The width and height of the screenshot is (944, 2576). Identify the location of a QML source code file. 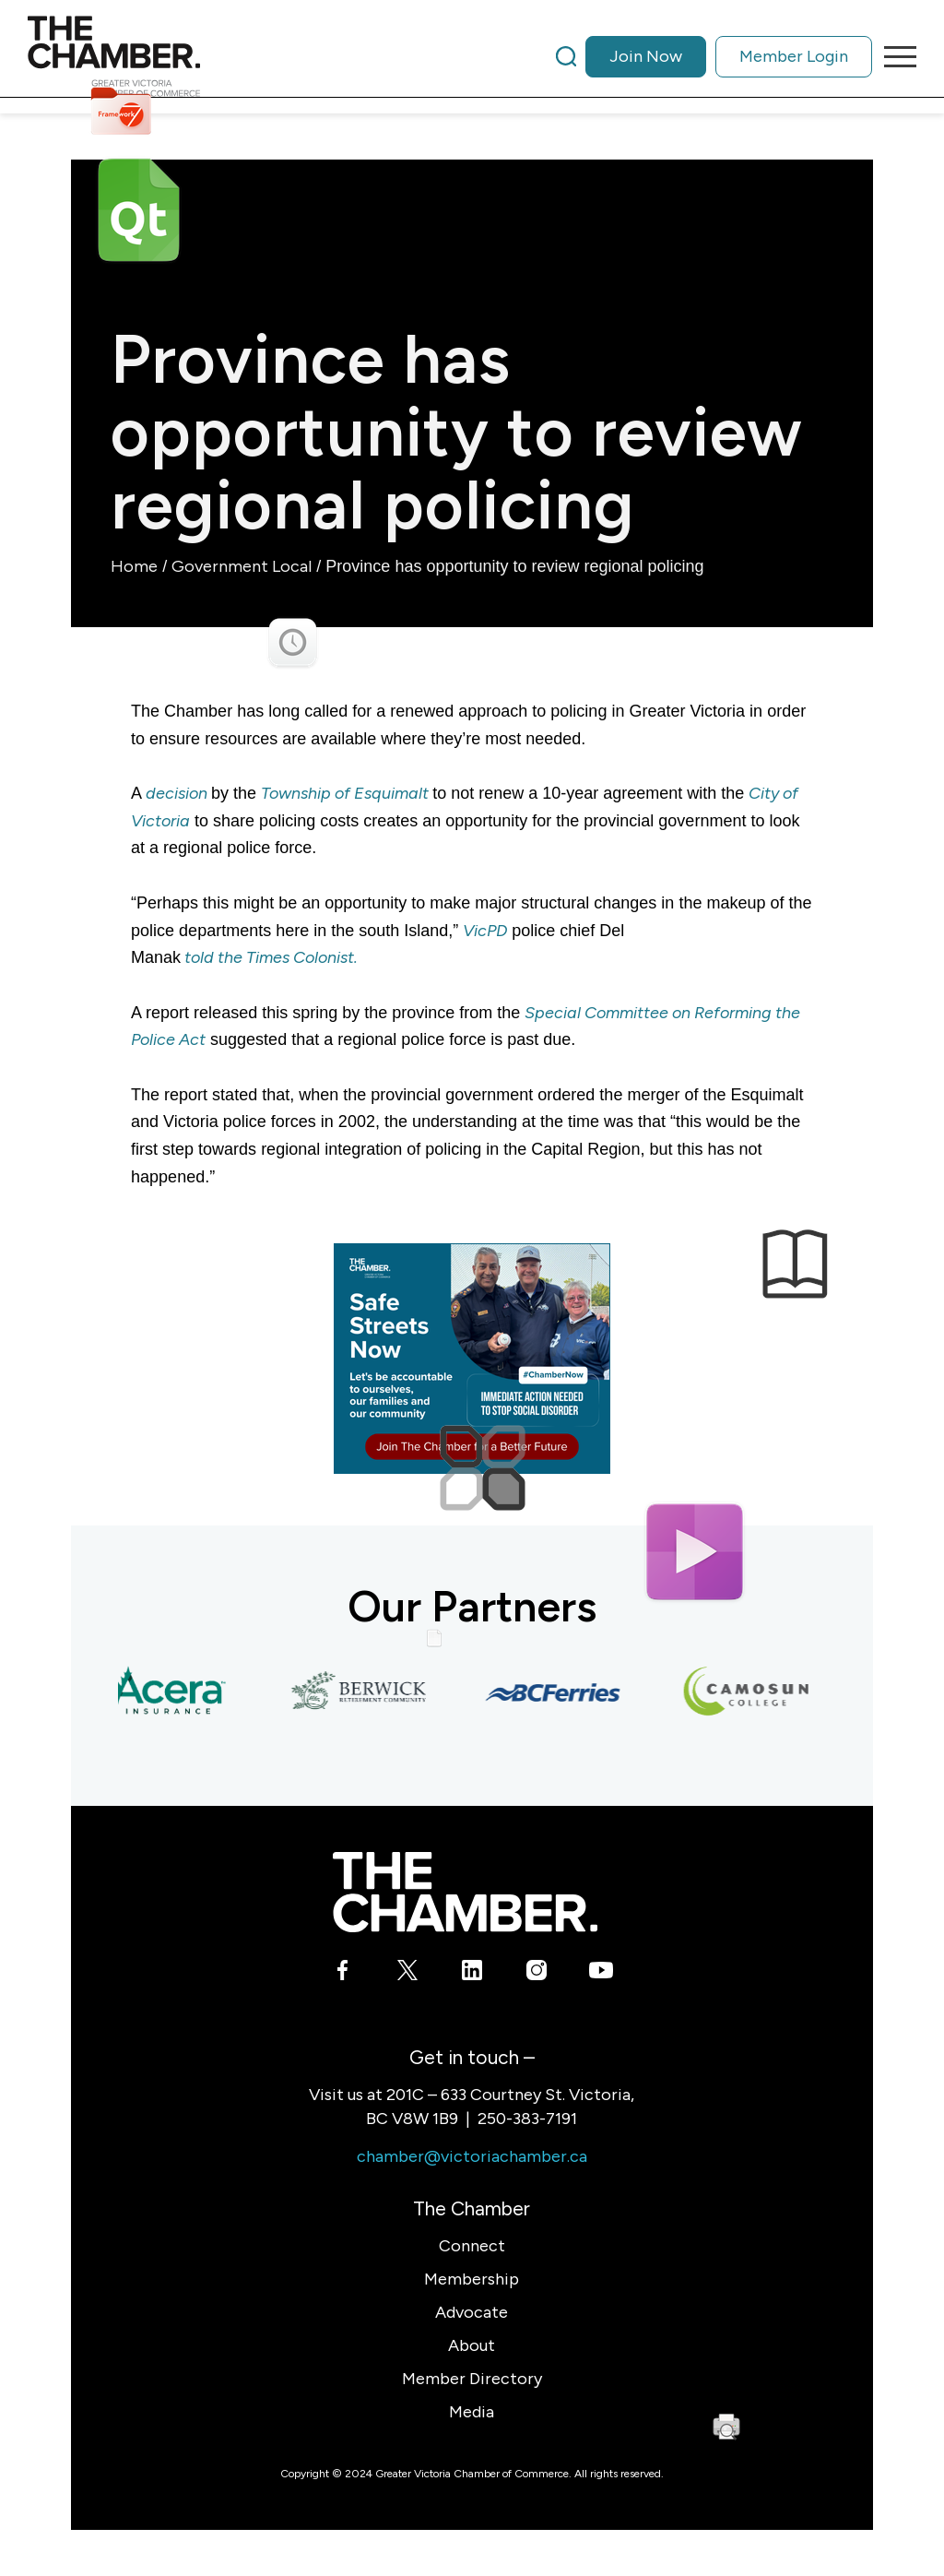
(138, 209).